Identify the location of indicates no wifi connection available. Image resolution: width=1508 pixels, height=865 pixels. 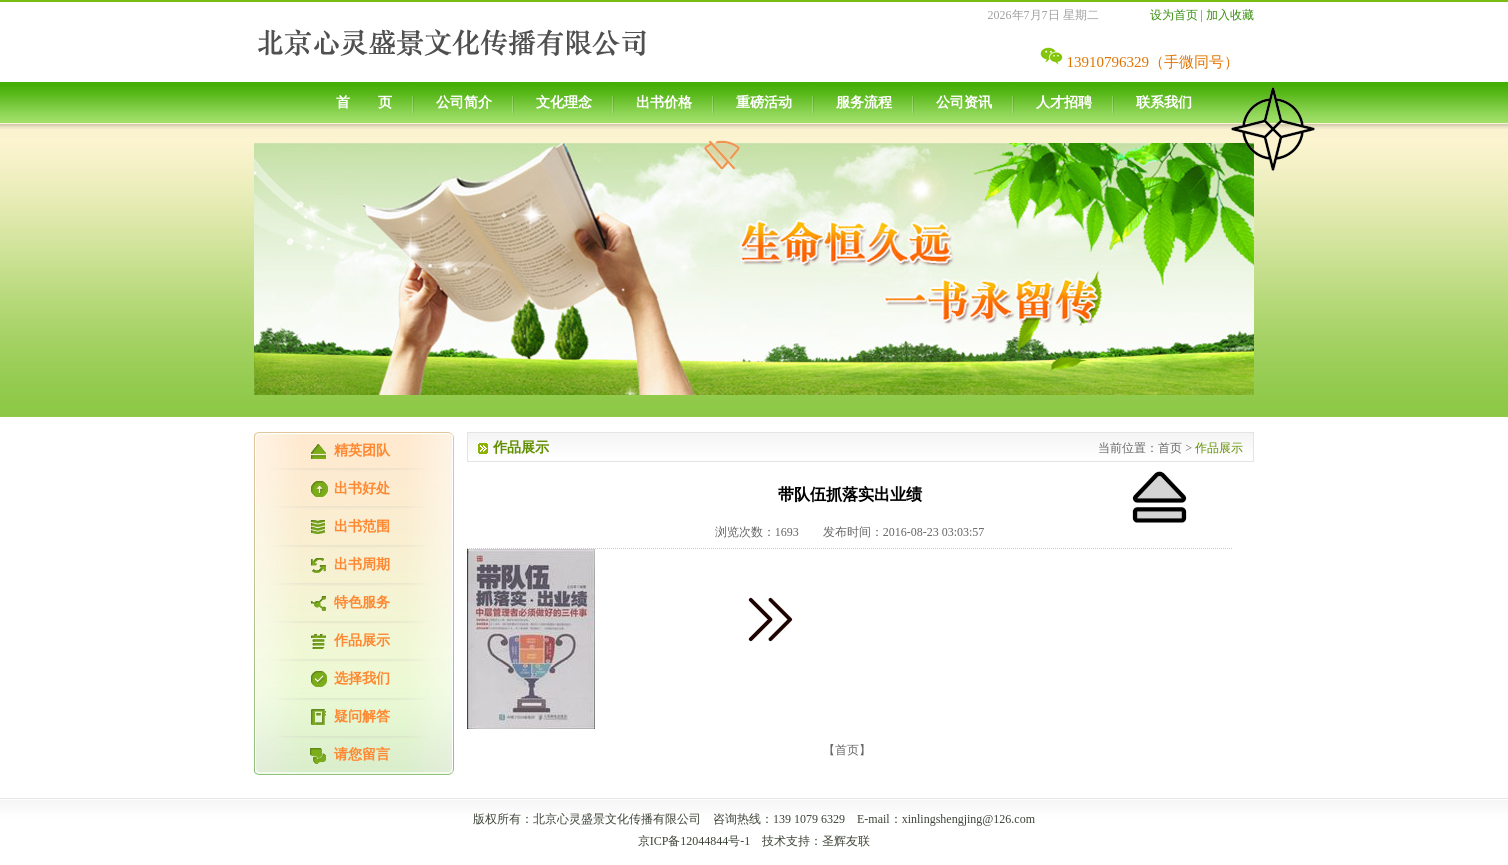
(722, 155).